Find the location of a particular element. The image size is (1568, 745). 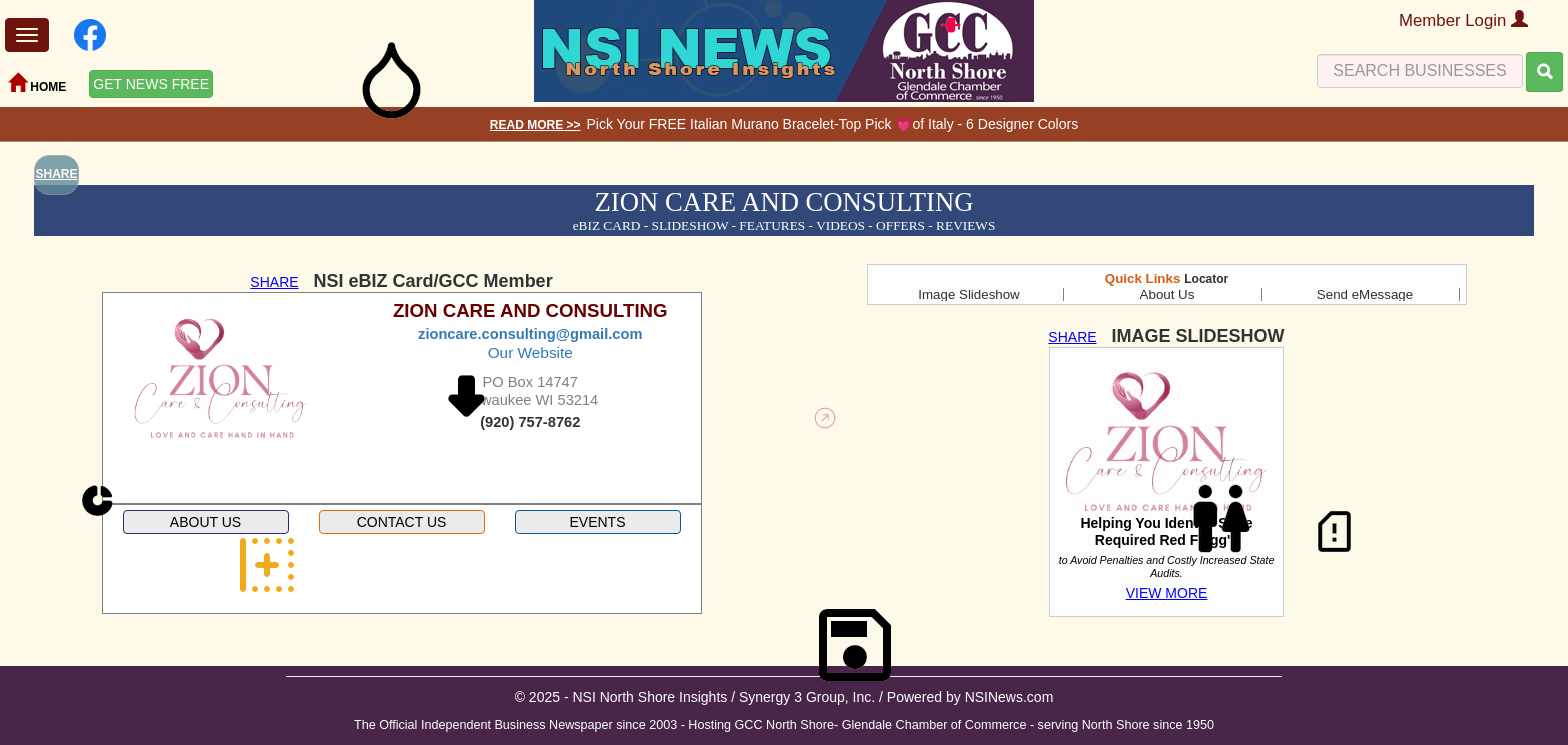

align selected element to vertical center is located at coordinates (951, 25).